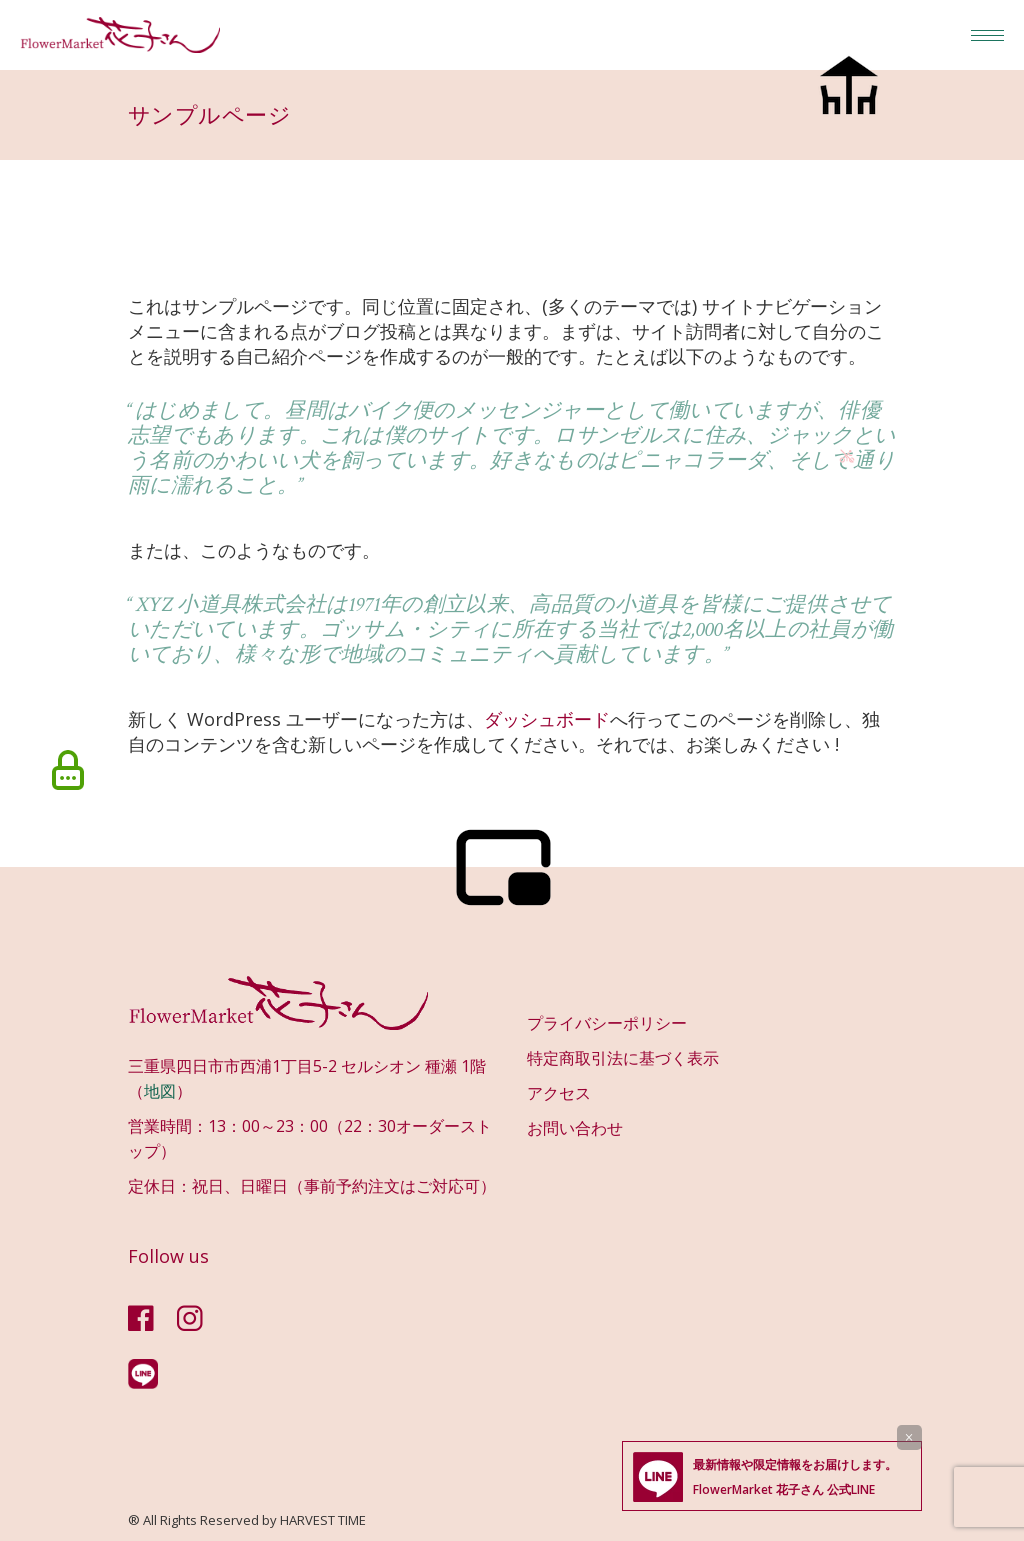 The width and height of the screenshot is (1024, 1541). I want to click on bike rental or sharing unavailable, so click(847, 456).